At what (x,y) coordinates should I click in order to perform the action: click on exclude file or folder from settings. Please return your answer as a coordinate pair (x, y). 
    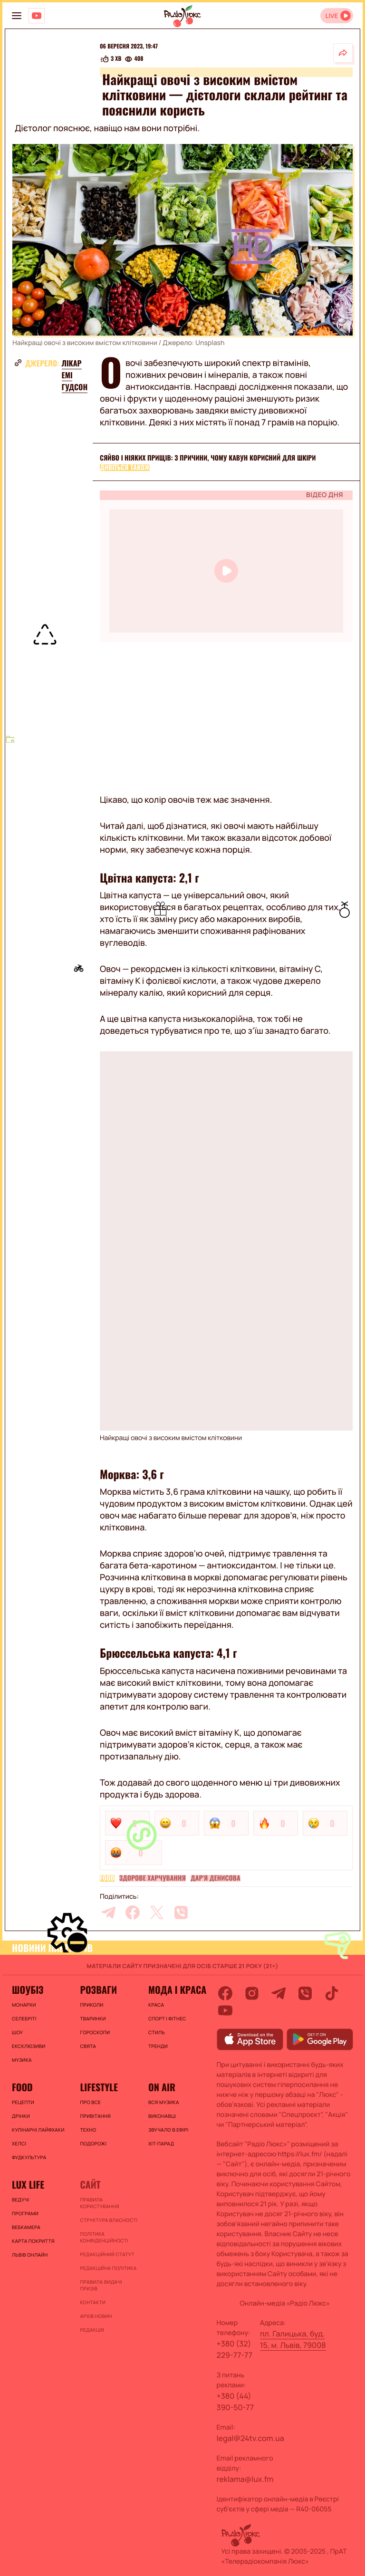
    Looking at the image, I should click on (67, 1932).